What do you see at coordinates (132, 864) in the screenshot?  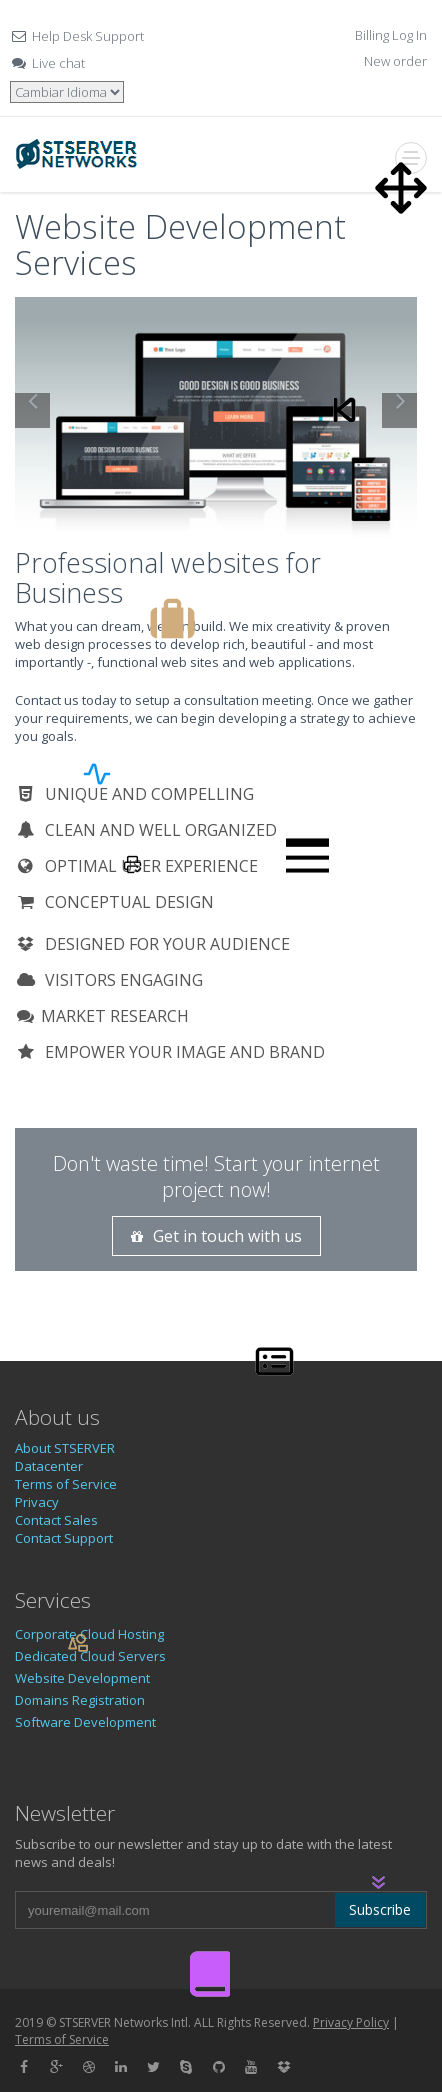 I see `print job completed successfully` at bounding box center [132, 864].